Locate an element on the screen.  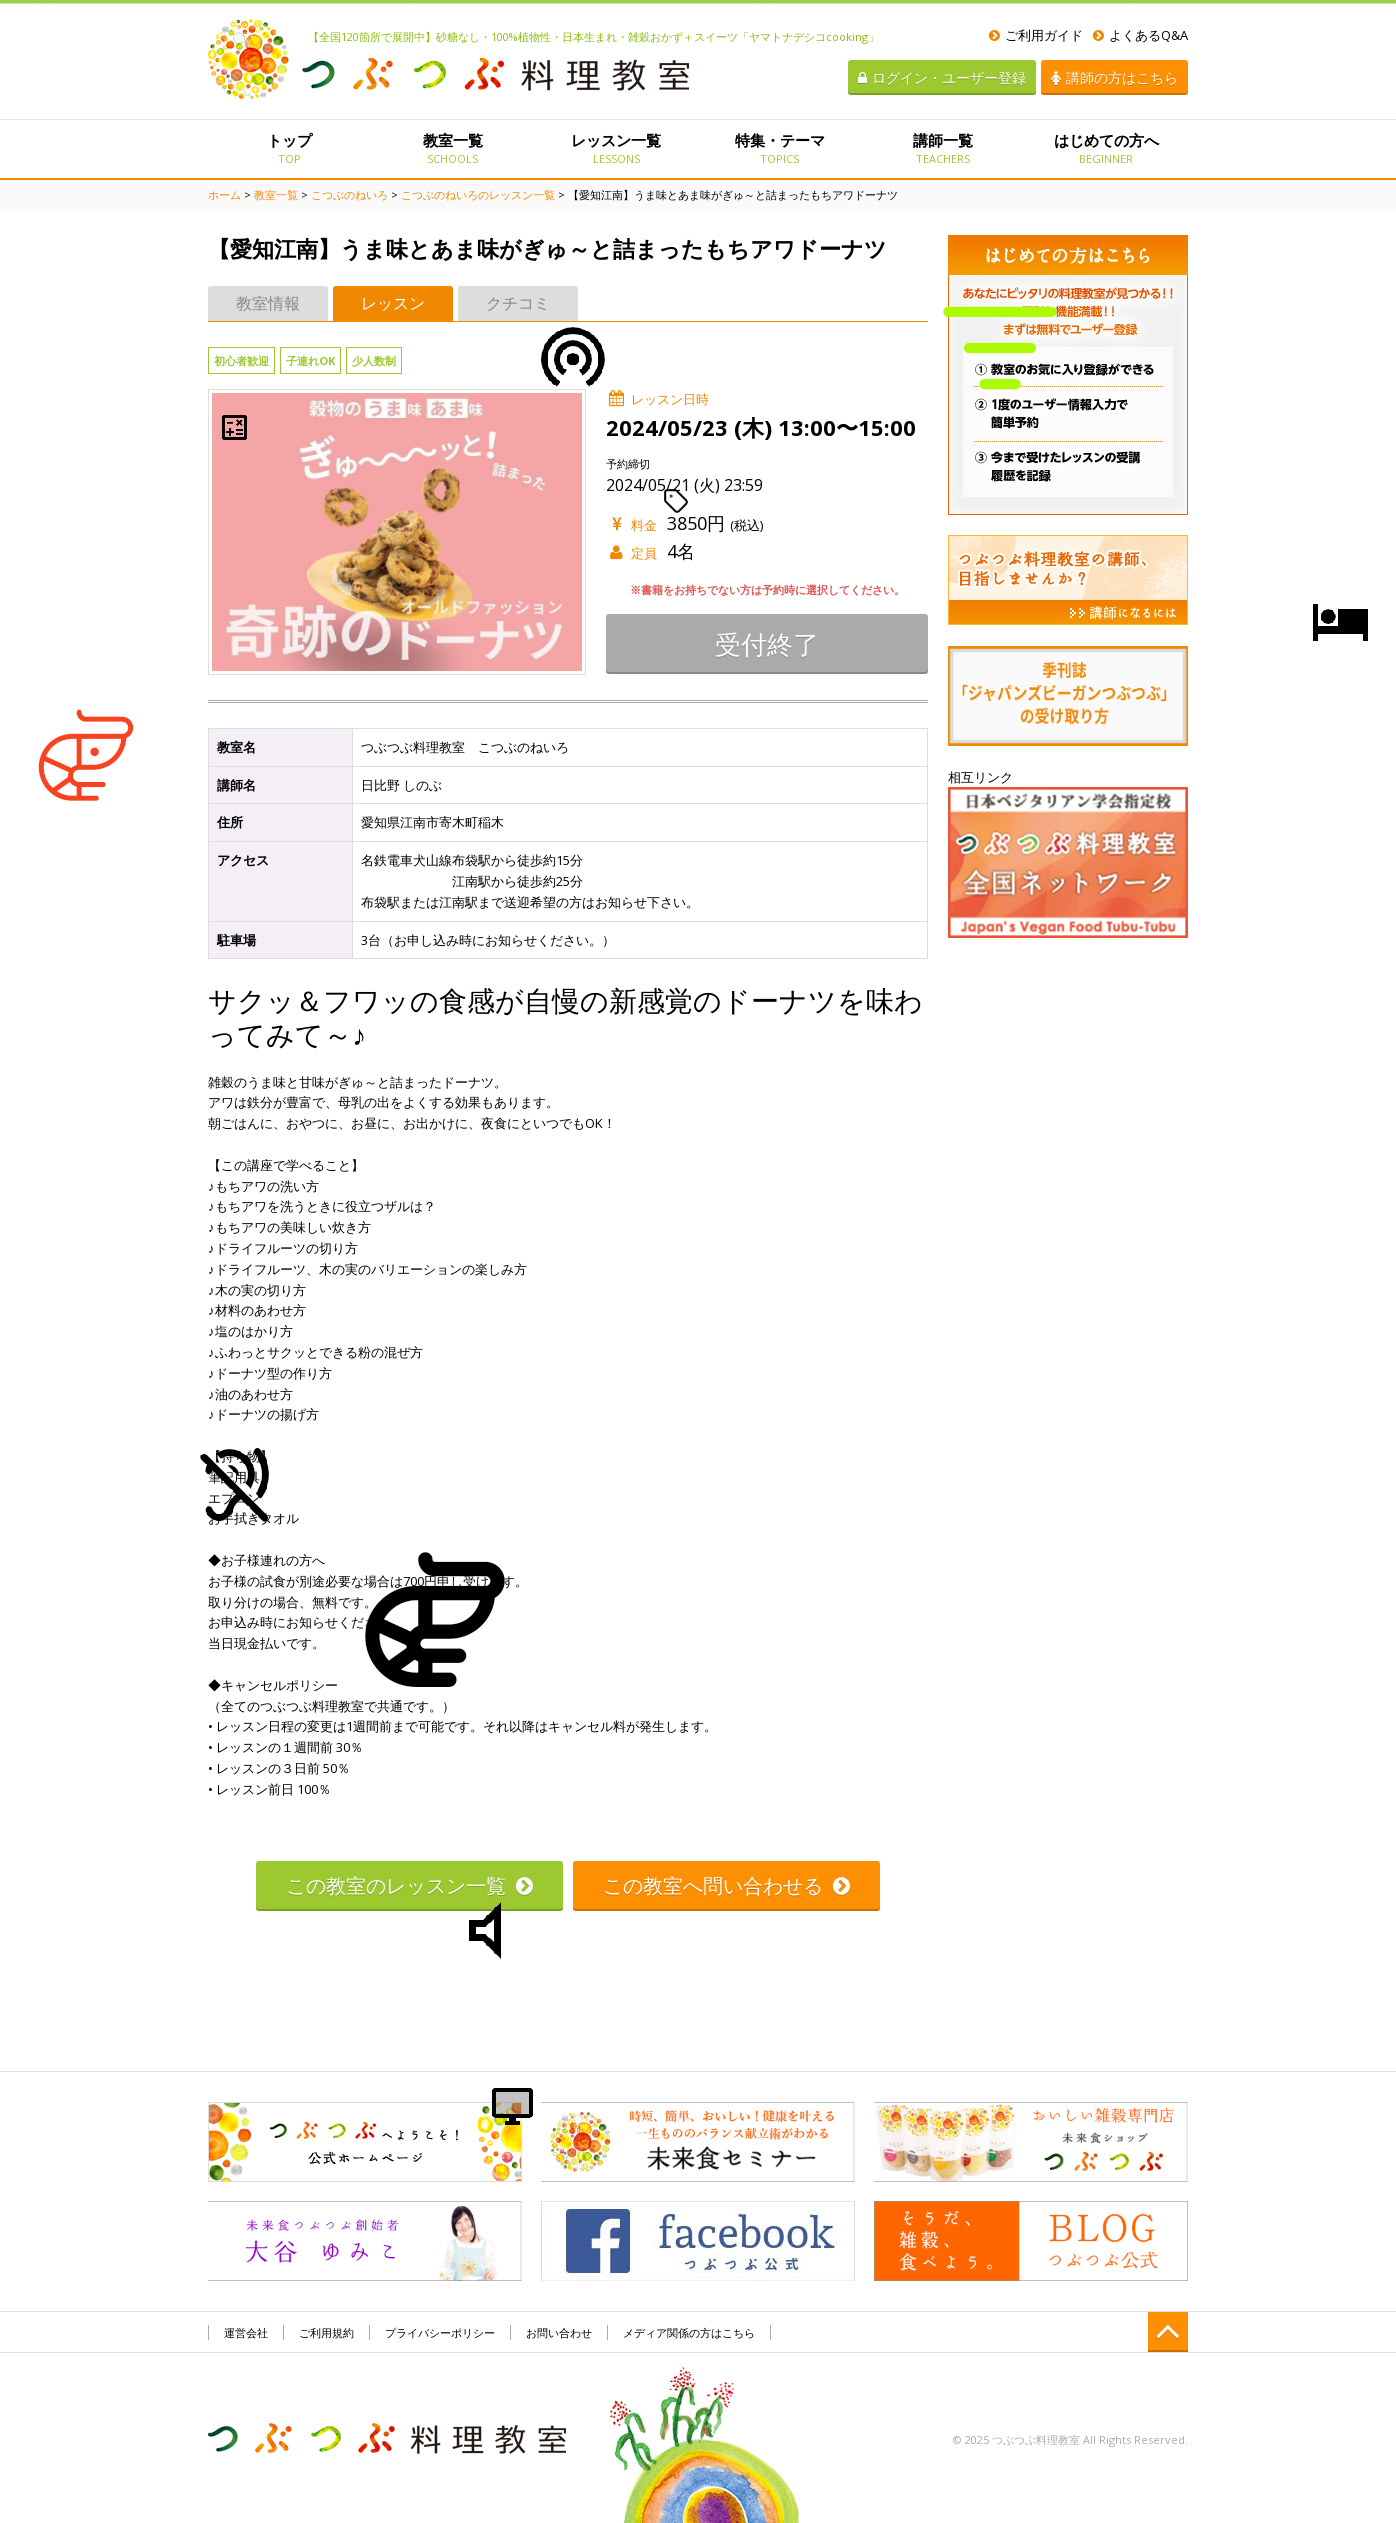
find nearby hotels or accommodations is located at coordinates (1340, 621).